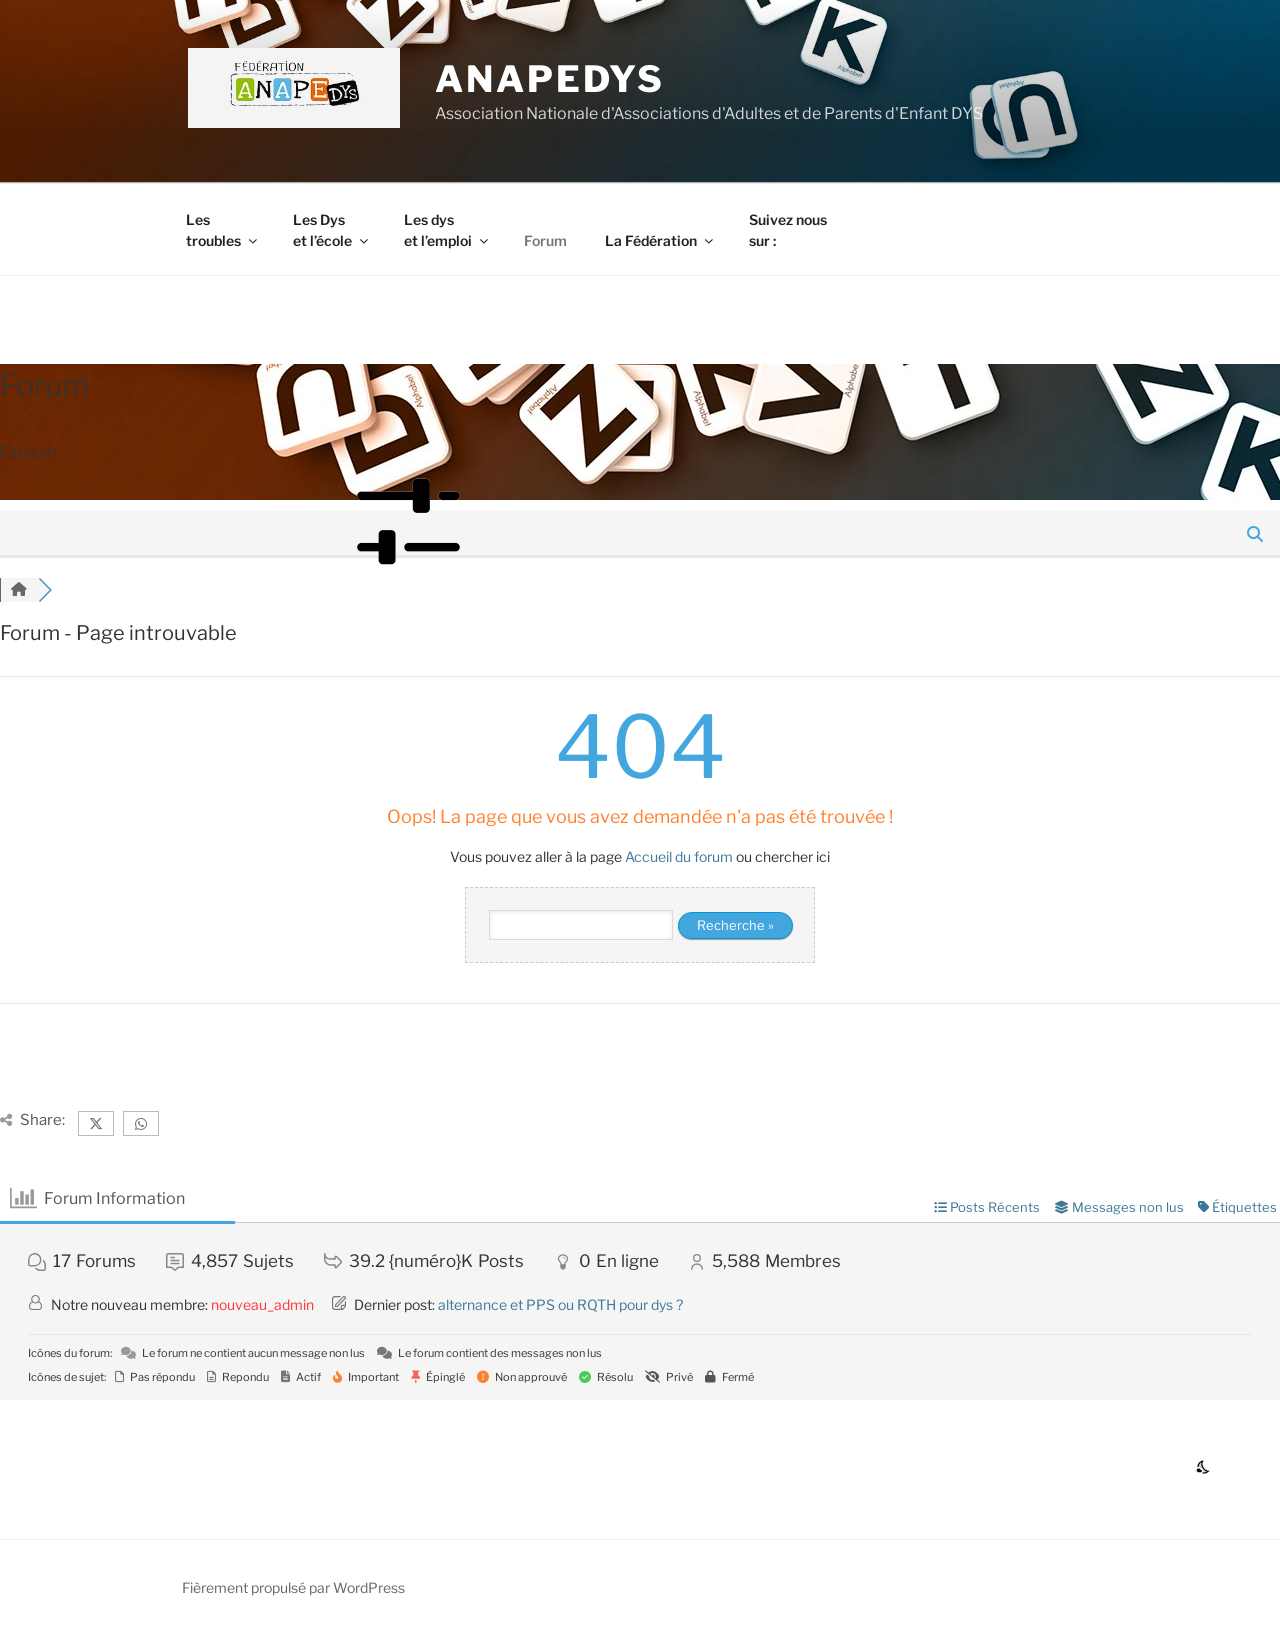  What do you see at coordinates (1204, 1467) in the screenshot?
I see `toggle dark mode or night theme` at bounding box center [1204, 1467].